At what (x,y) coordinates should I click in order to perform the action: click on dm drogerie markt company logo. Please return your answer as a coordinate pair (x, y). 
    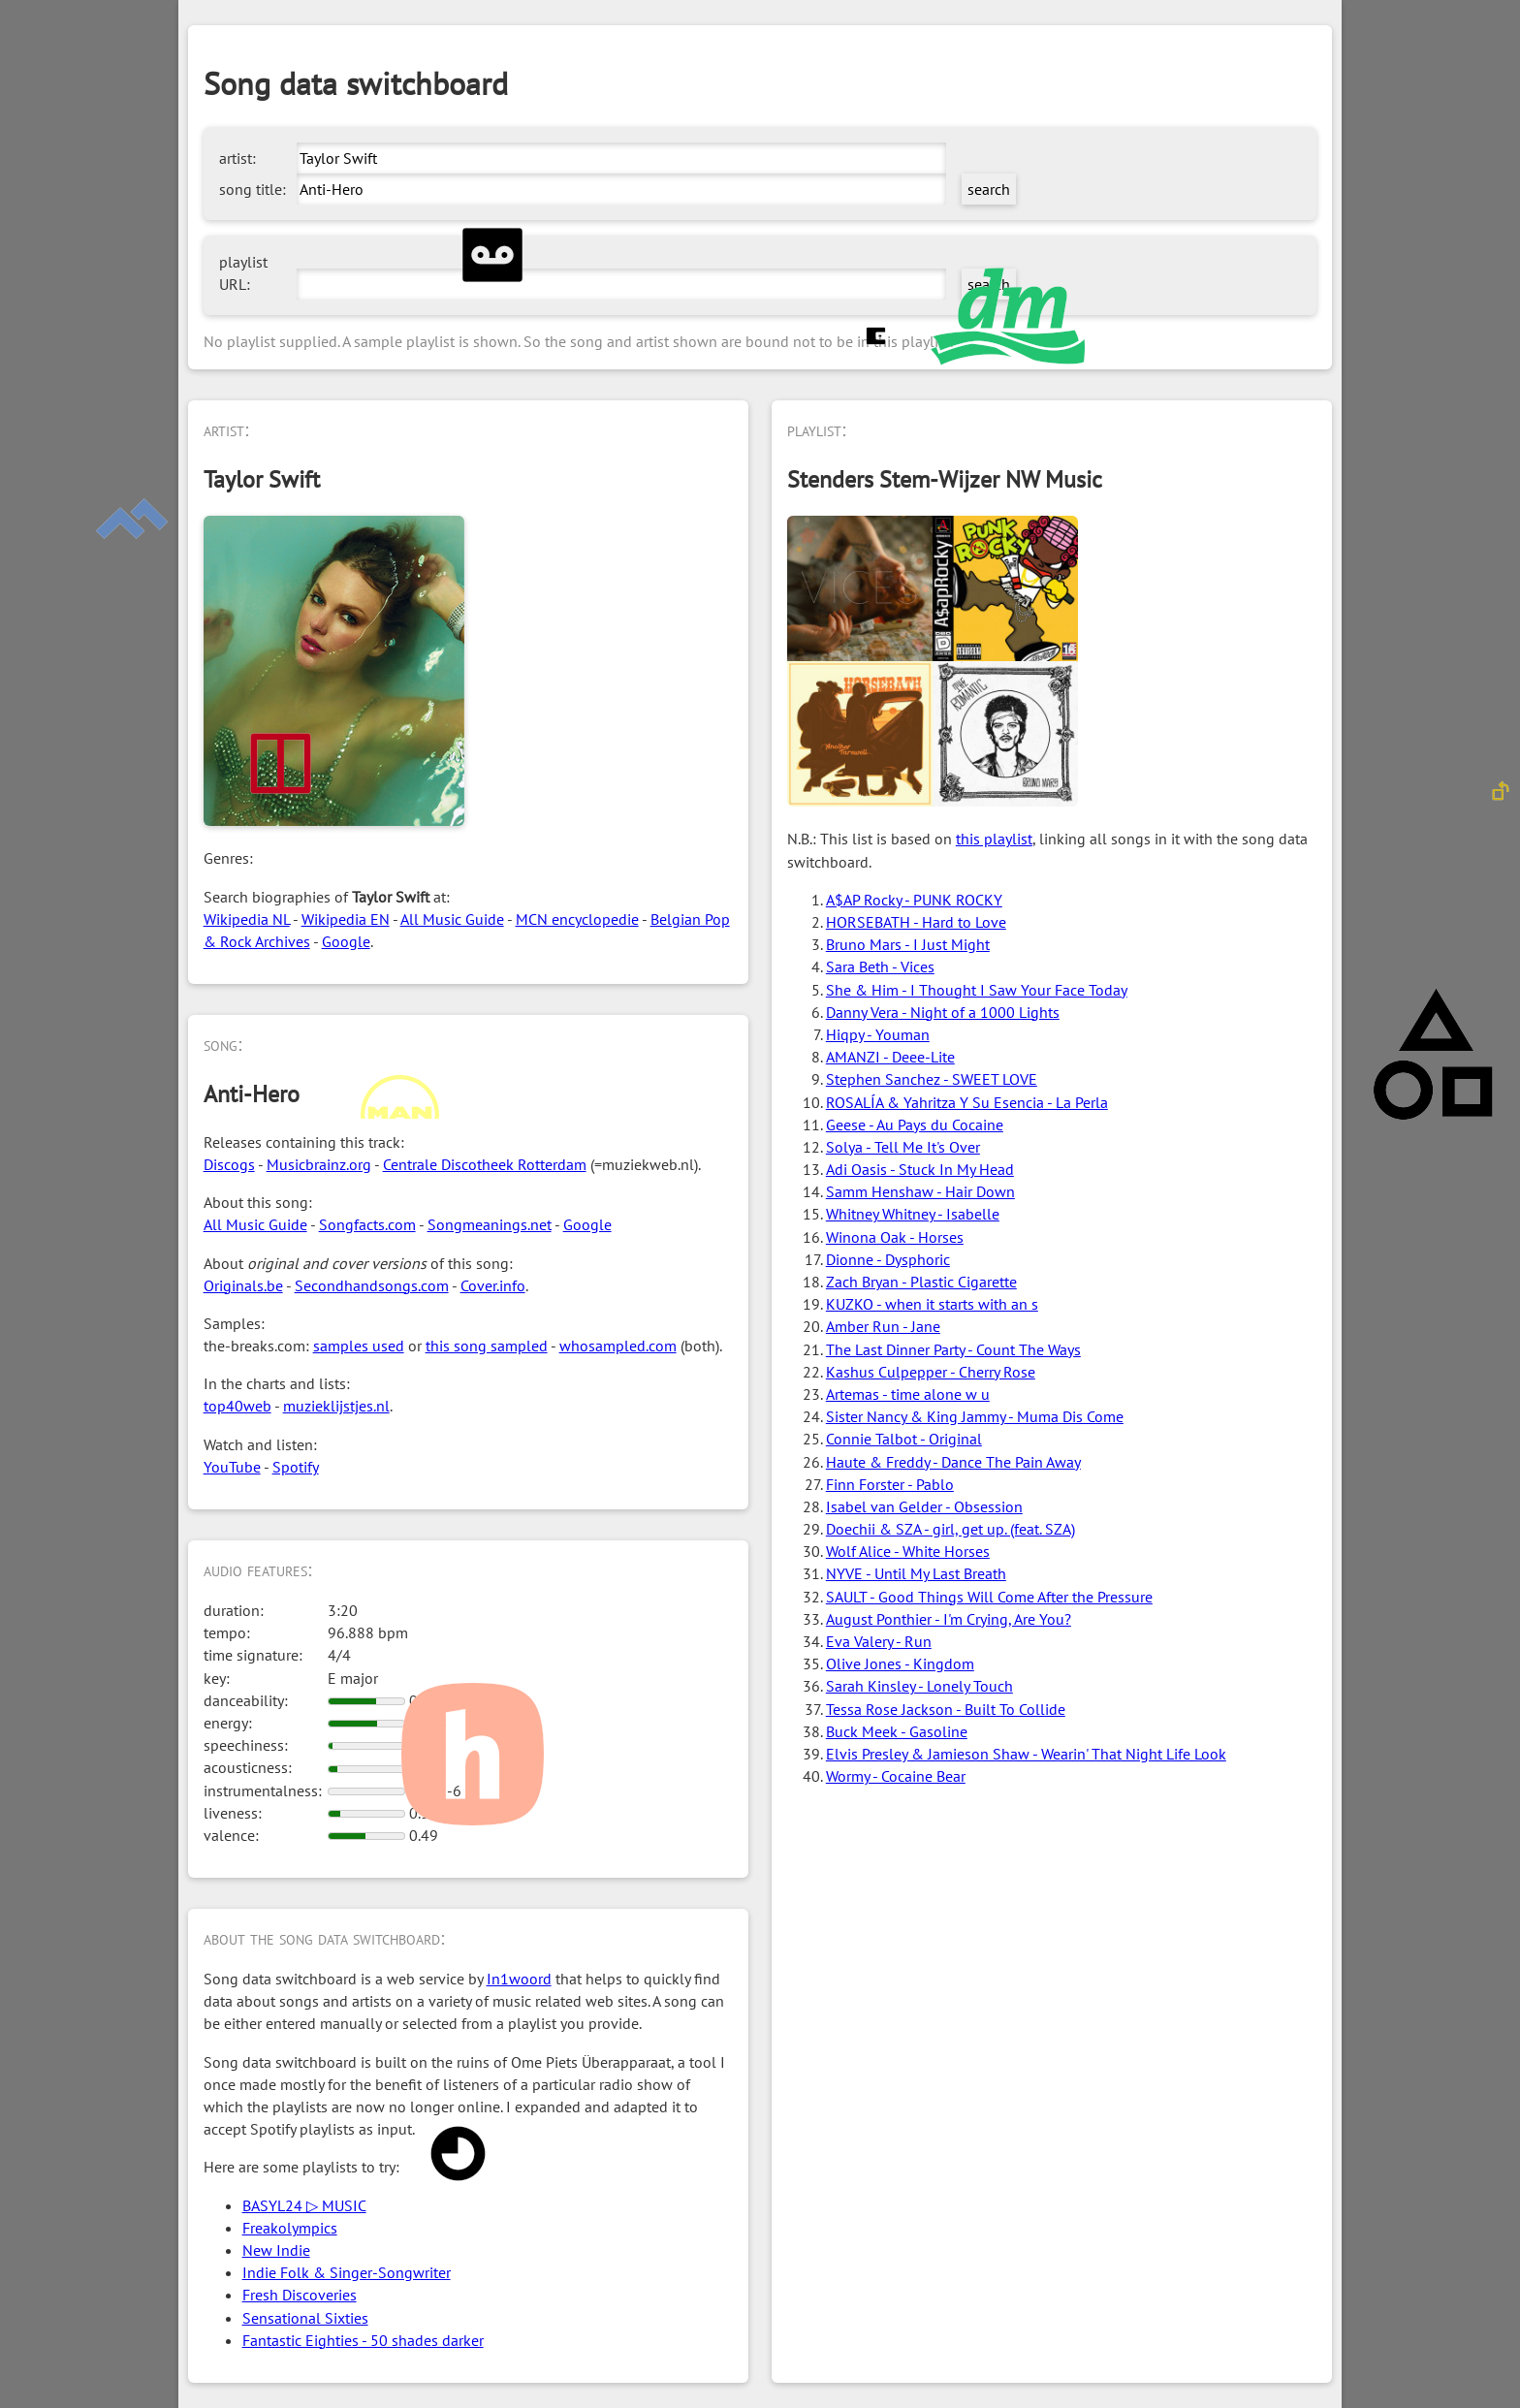
    Looking at the image, I should click on (1007, 316).